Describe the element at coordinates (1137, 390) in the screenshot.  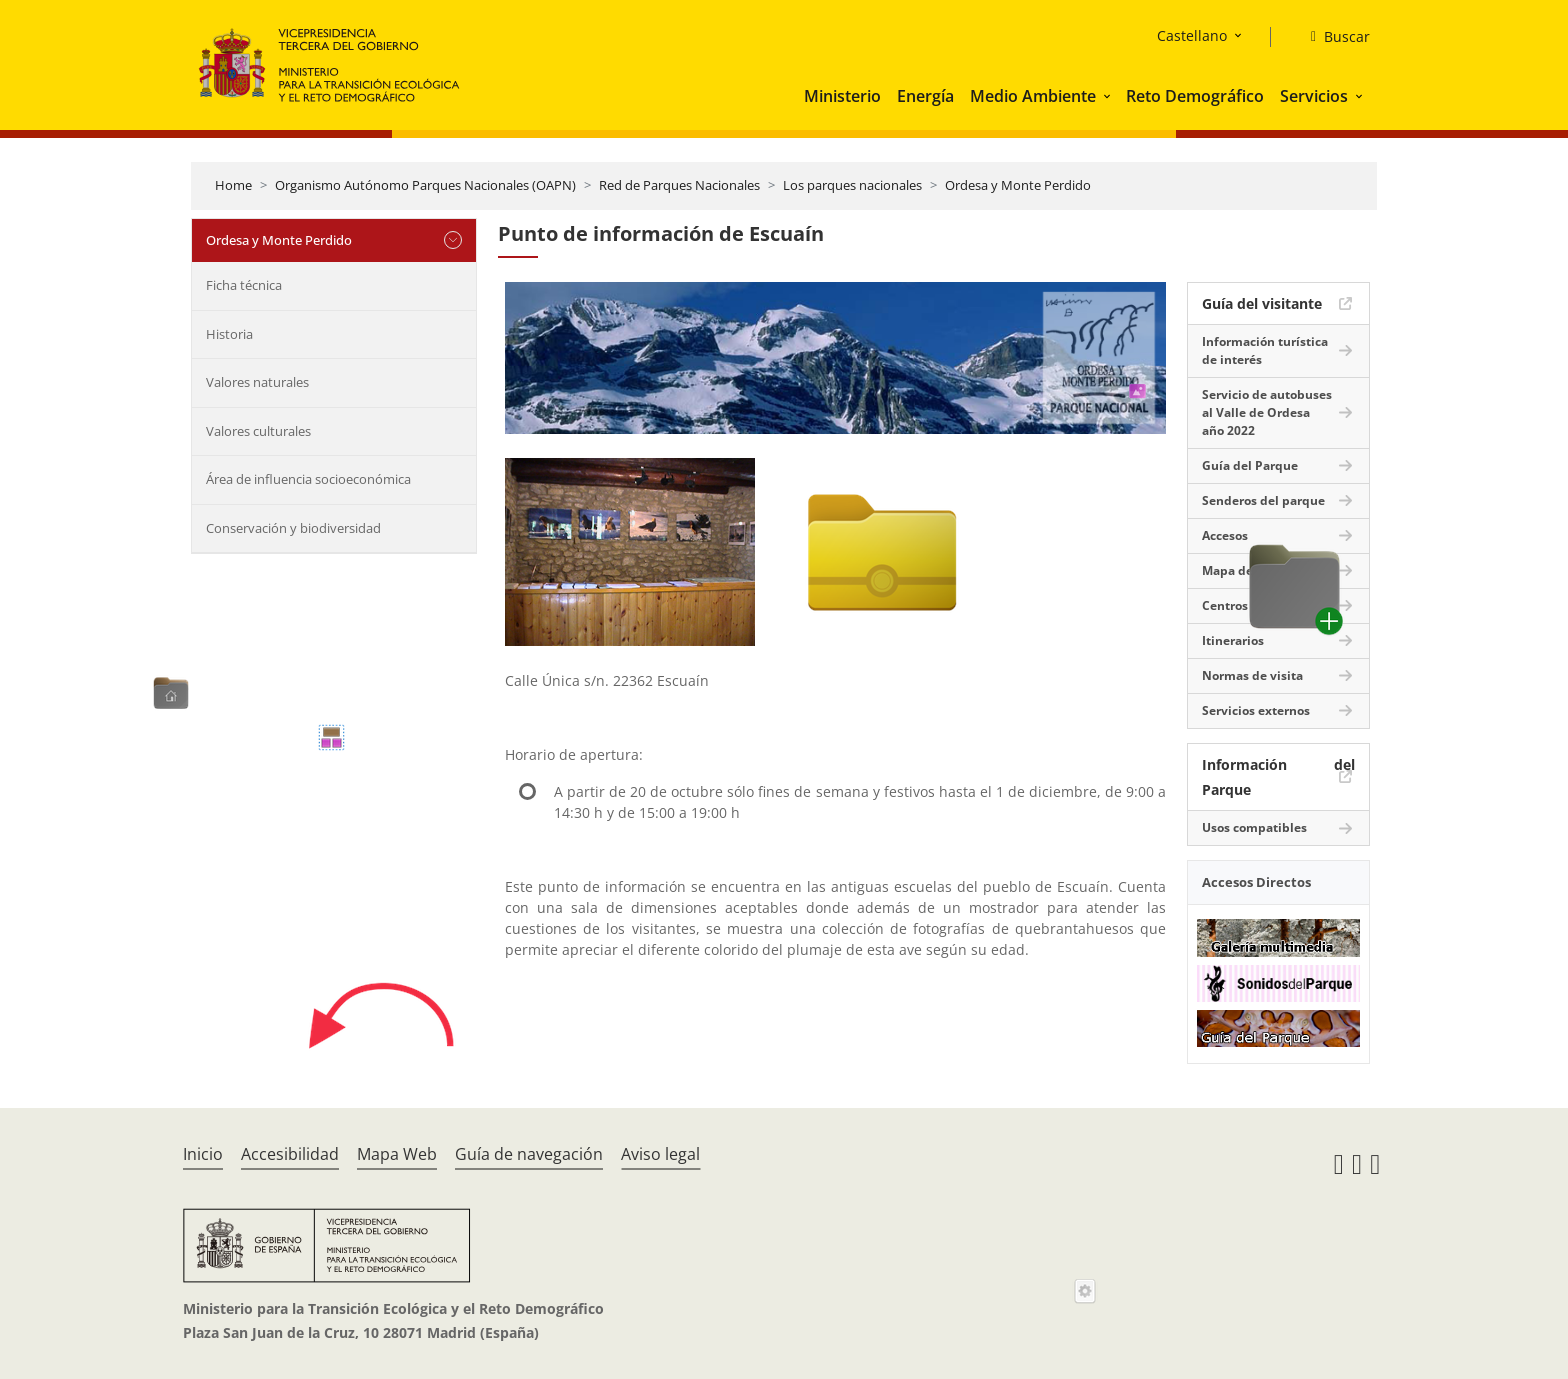
I see `open an image file` at that location.